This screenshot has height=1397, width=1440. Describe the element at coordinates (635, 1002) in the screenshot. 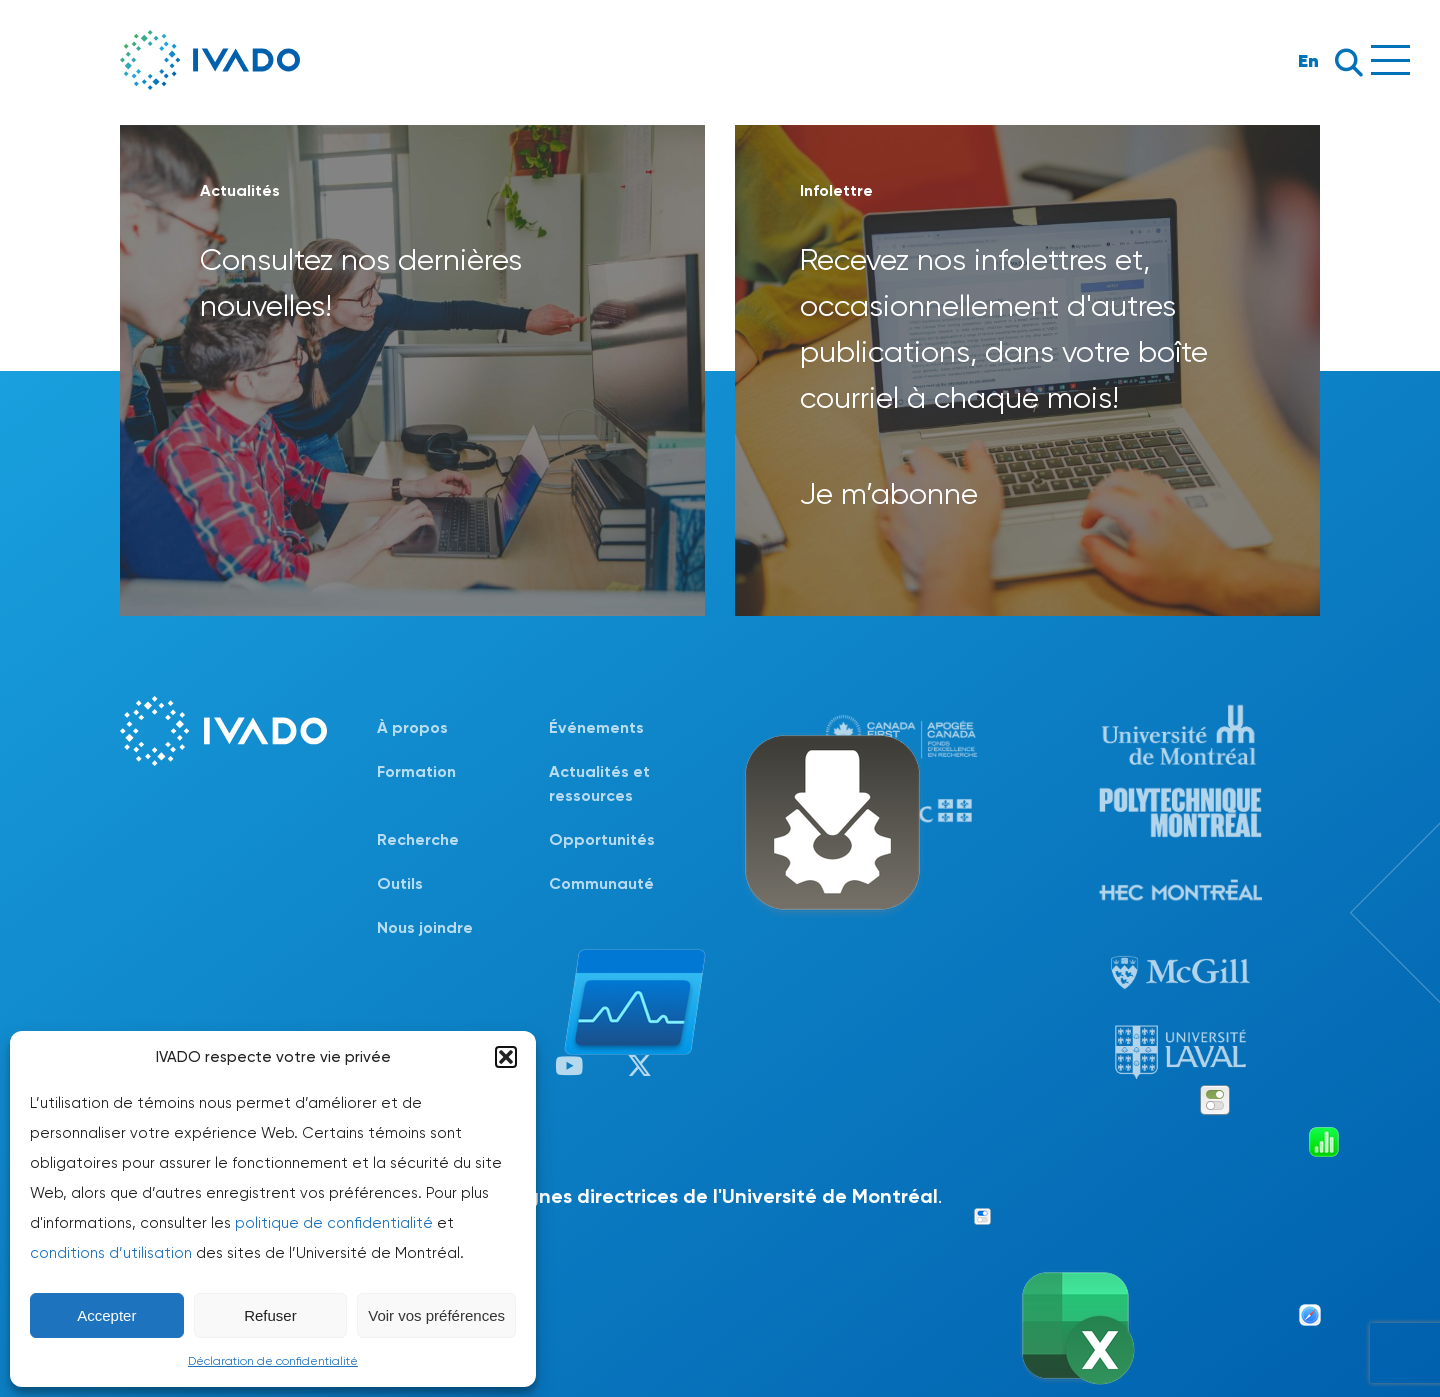

I see `open process monitor application` at that location.